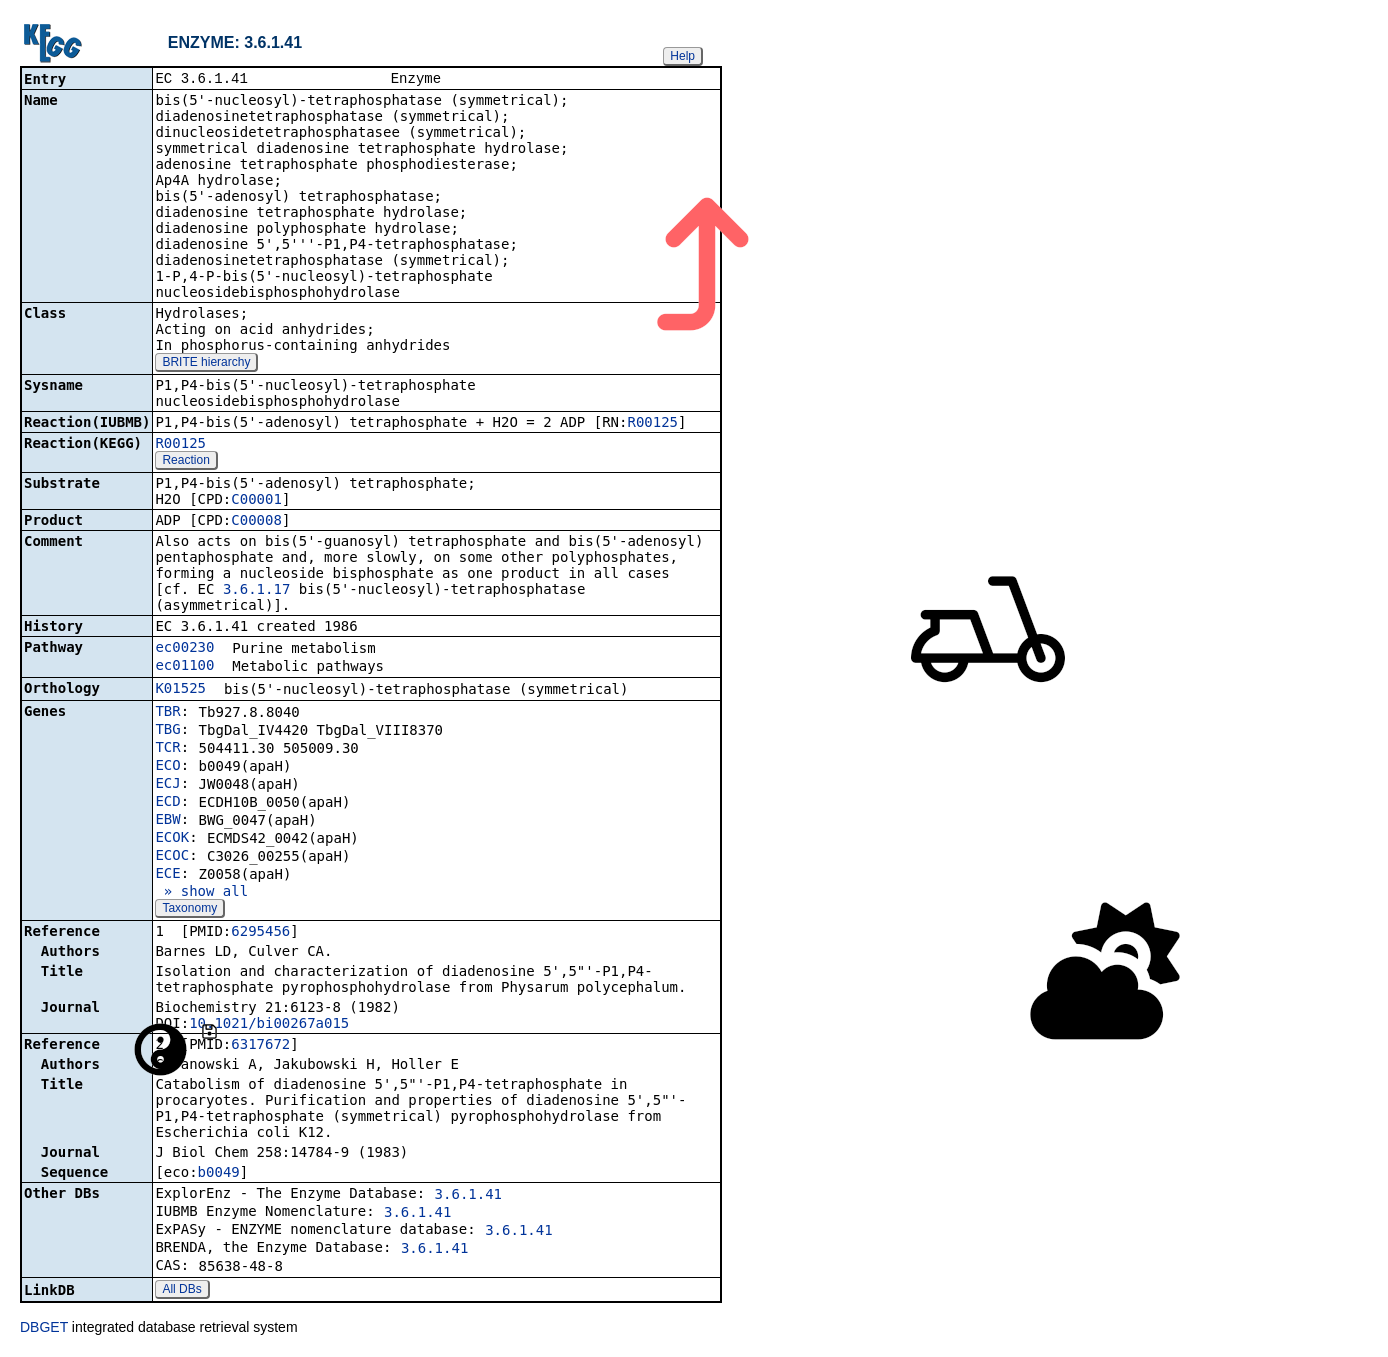 The image size is (1388, 1357). Describe the element at coordinates (209, 1031) in the screenshot. I see `save current file or document` at that location.